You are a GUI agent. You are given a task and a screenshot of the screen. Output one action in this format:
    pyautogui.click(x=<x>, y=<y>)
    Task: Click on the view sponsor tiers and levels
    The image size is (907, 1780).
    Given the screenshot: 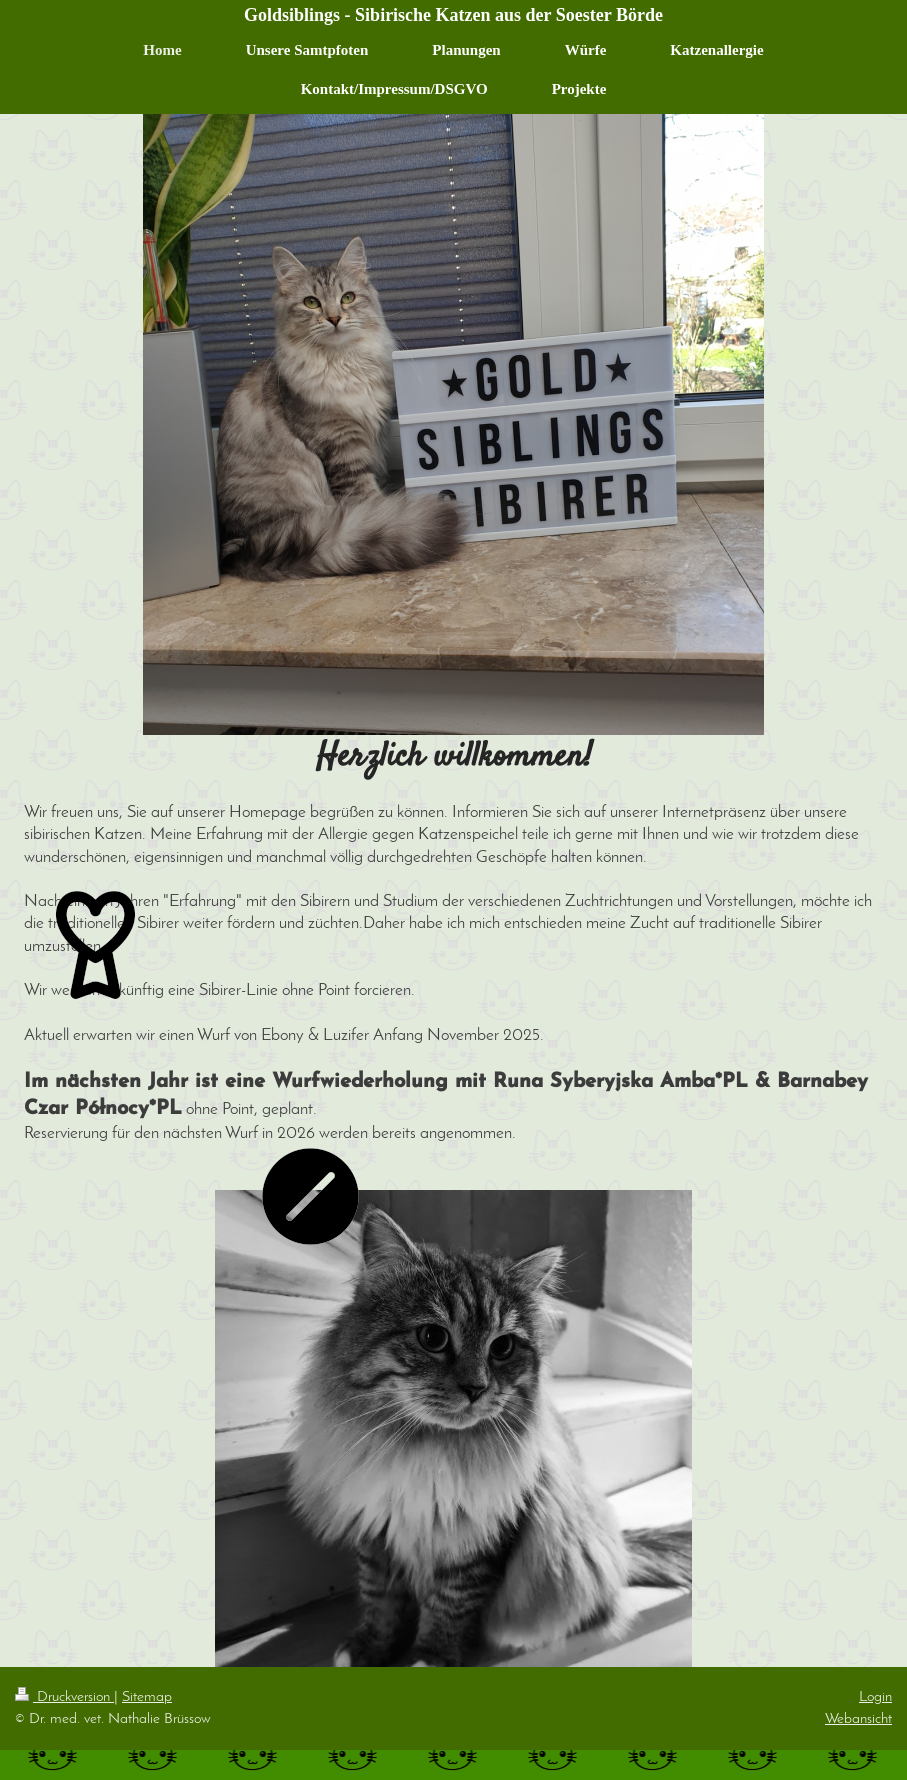 What is the action you would take?
    pyautogui.click(x=95, y=941)
    